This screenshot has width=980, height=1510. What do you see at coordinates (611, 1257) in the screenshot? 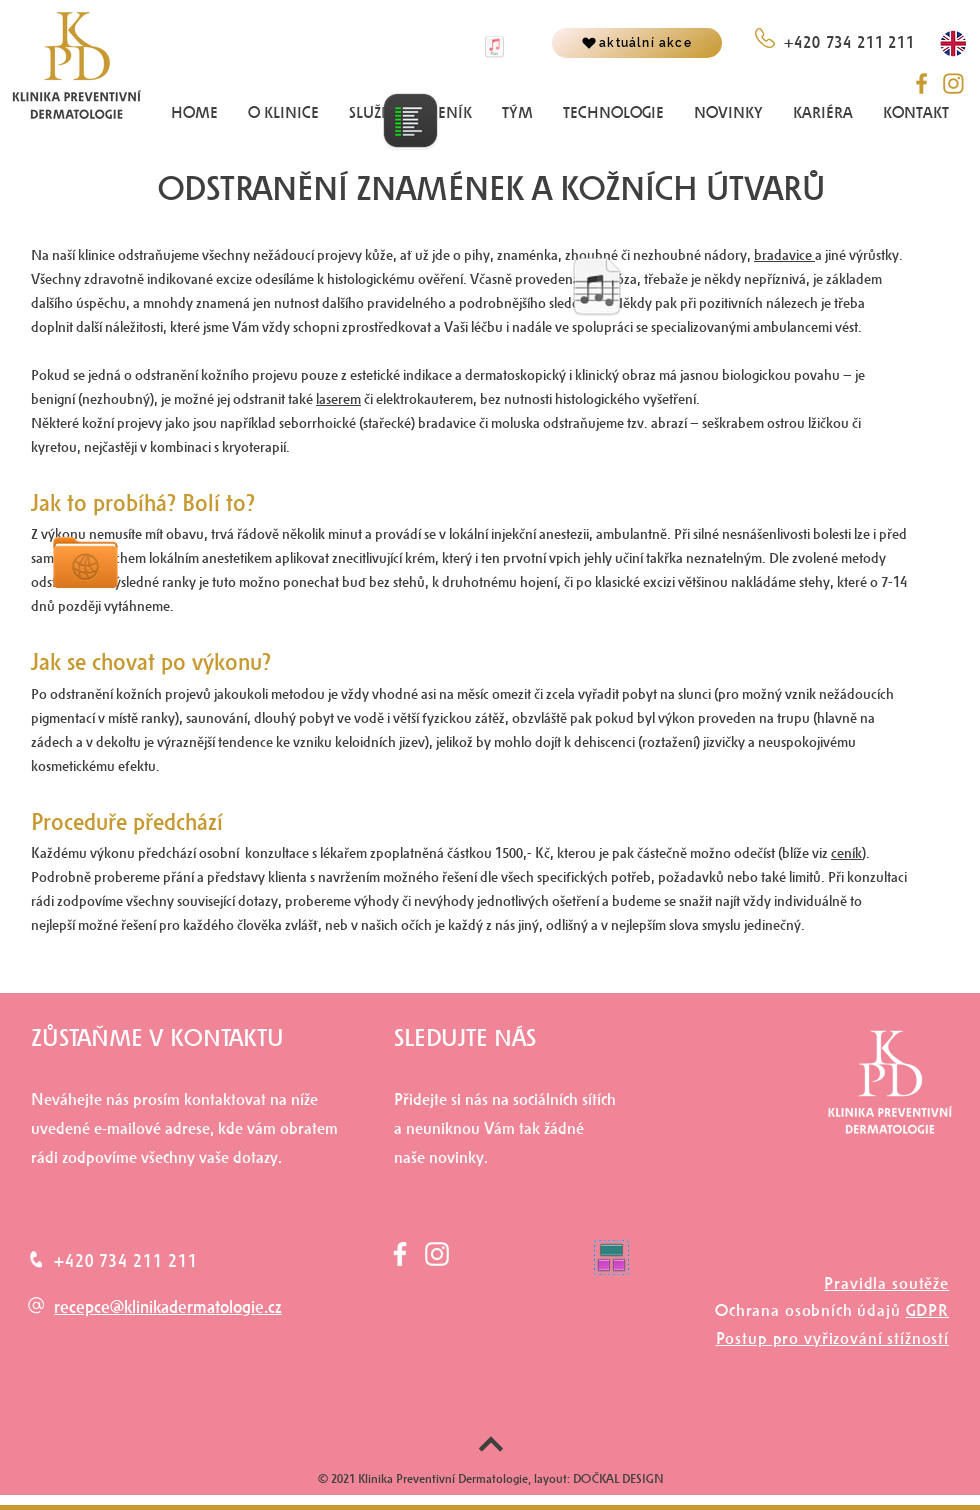
I see `select all items in the current view` at bounding box center [611, 1257].